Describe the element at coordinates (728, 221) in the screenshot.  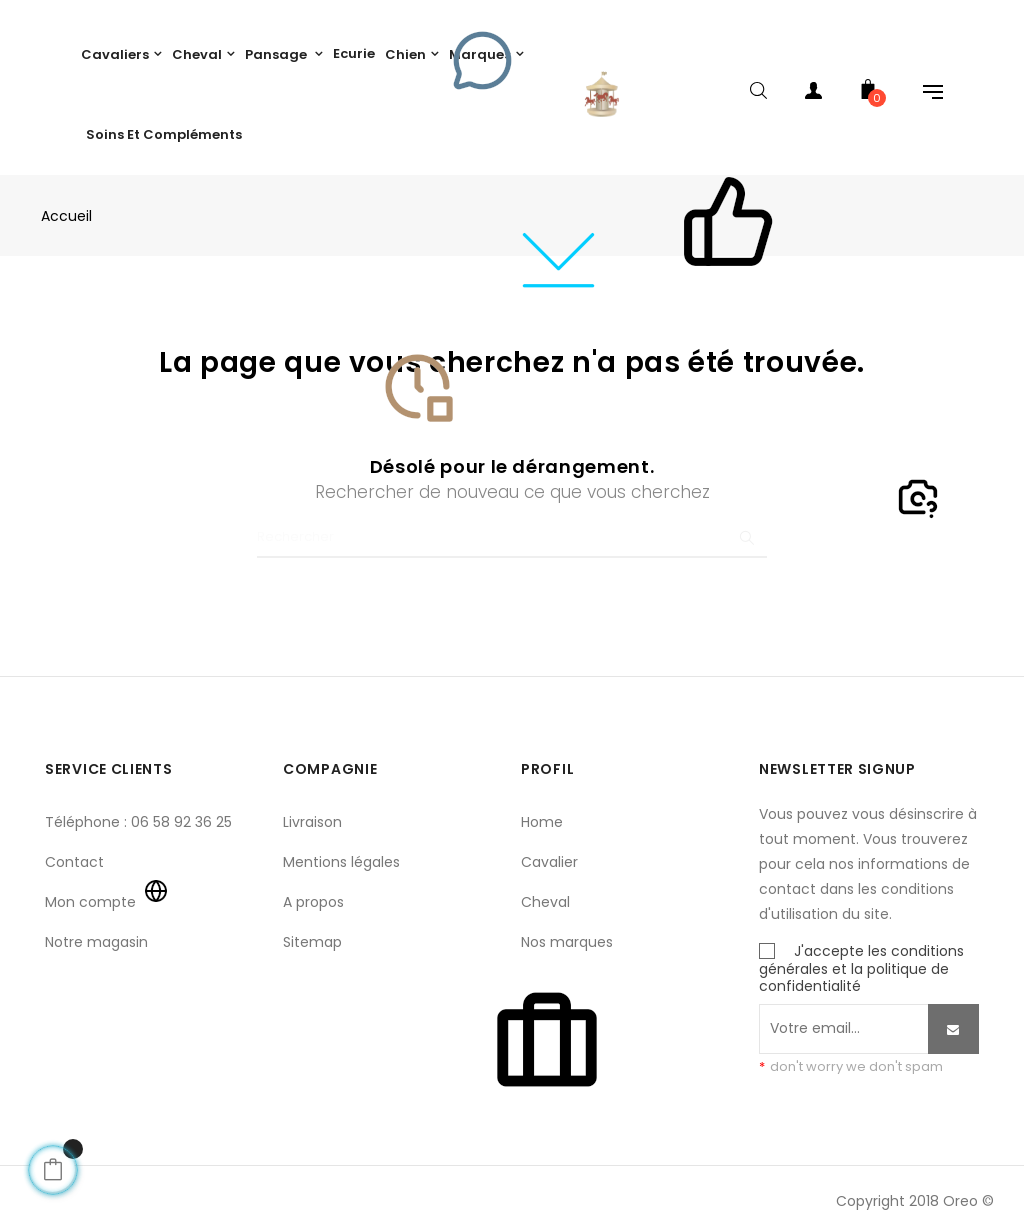
I see `like or approve content` at that location.